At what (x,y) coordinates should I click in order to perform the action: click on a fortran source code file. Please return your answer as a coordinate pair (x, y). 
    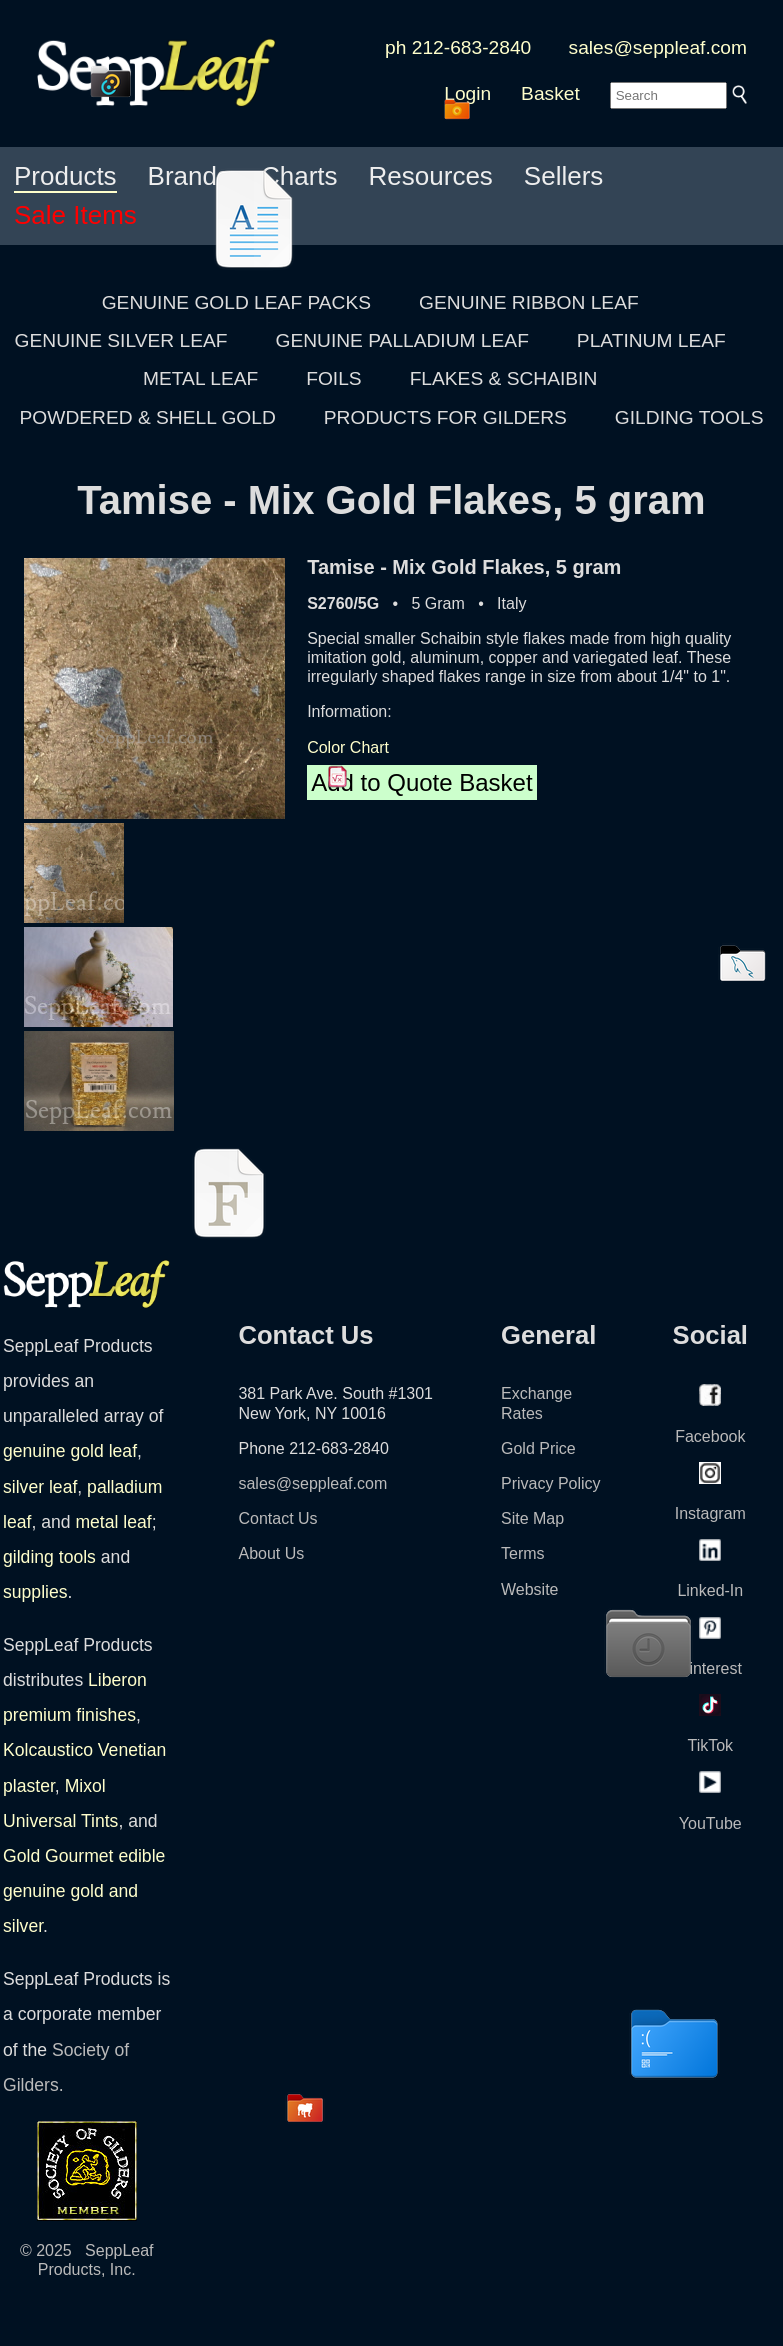
    Looking at the image, I should click on (229, 1193).